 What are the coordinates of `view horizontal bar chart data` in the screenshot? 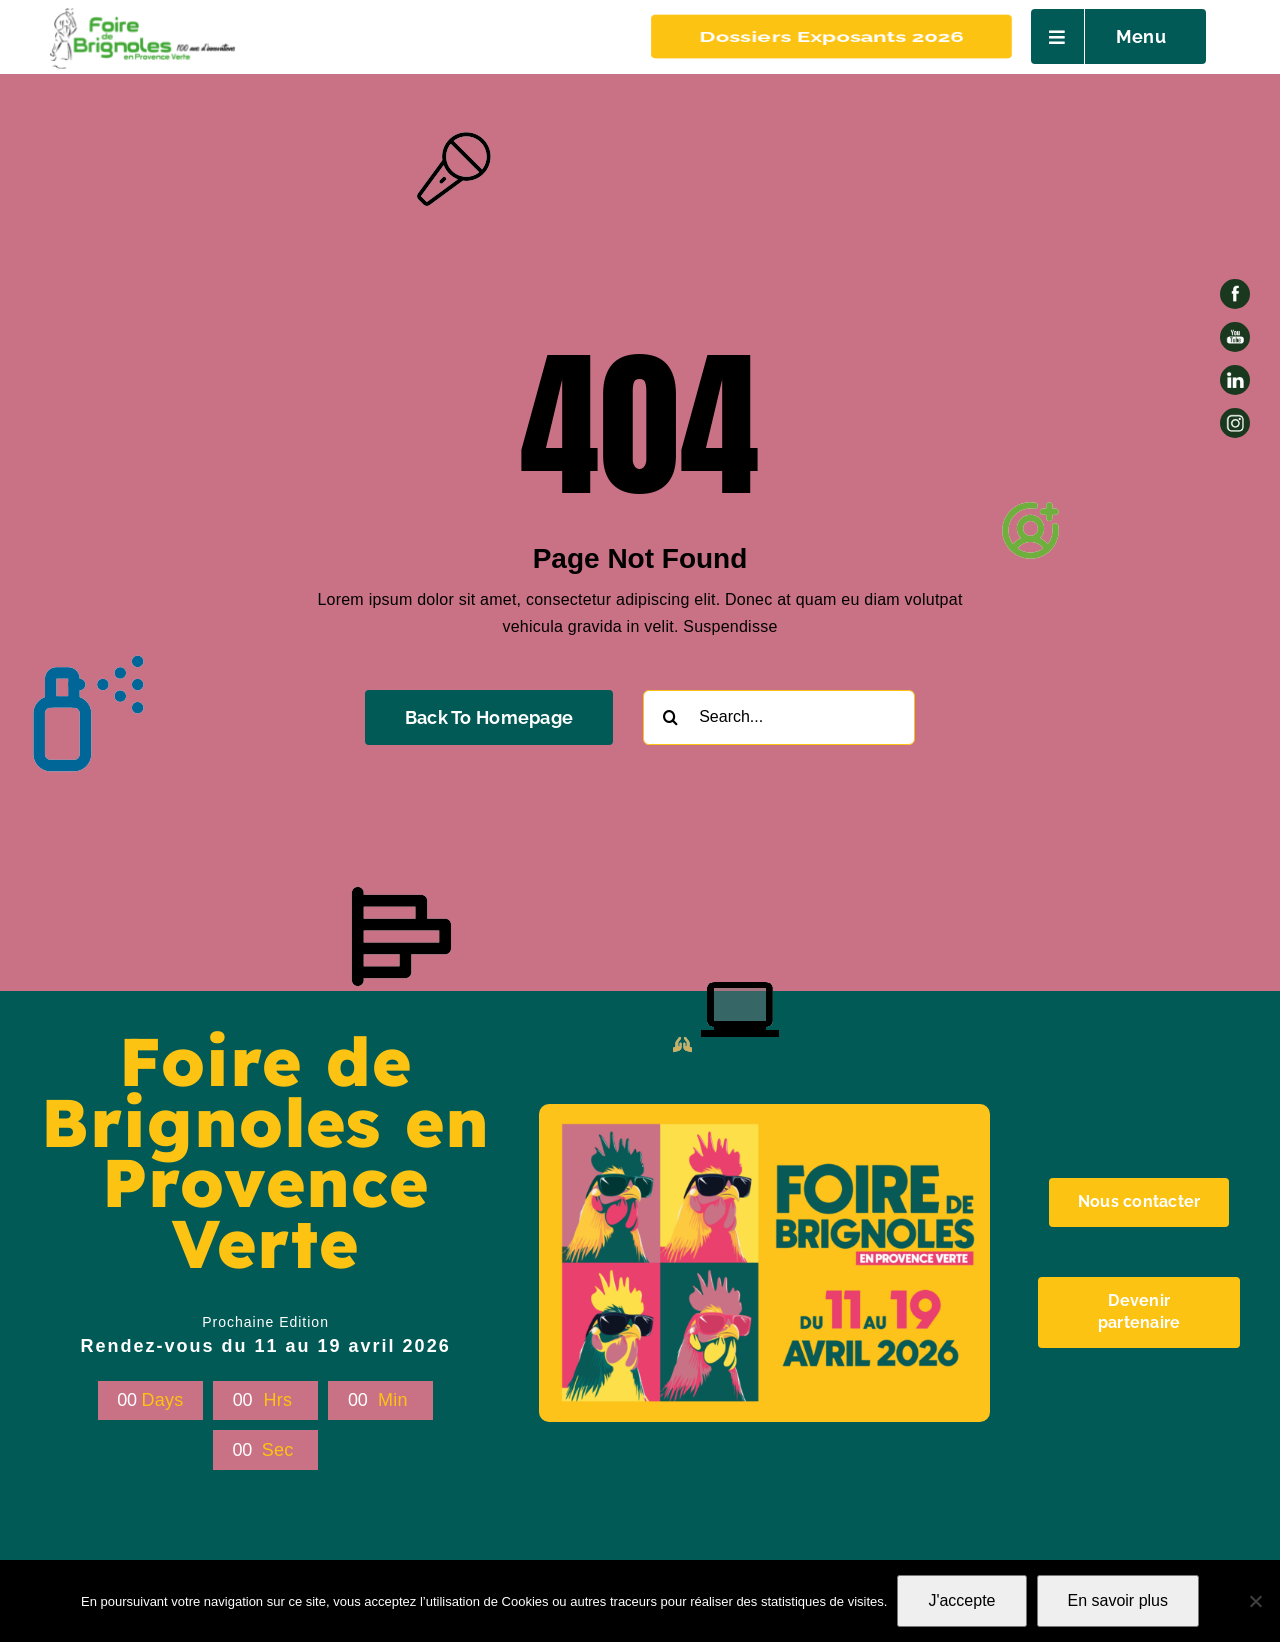 It's located at (397, 936).